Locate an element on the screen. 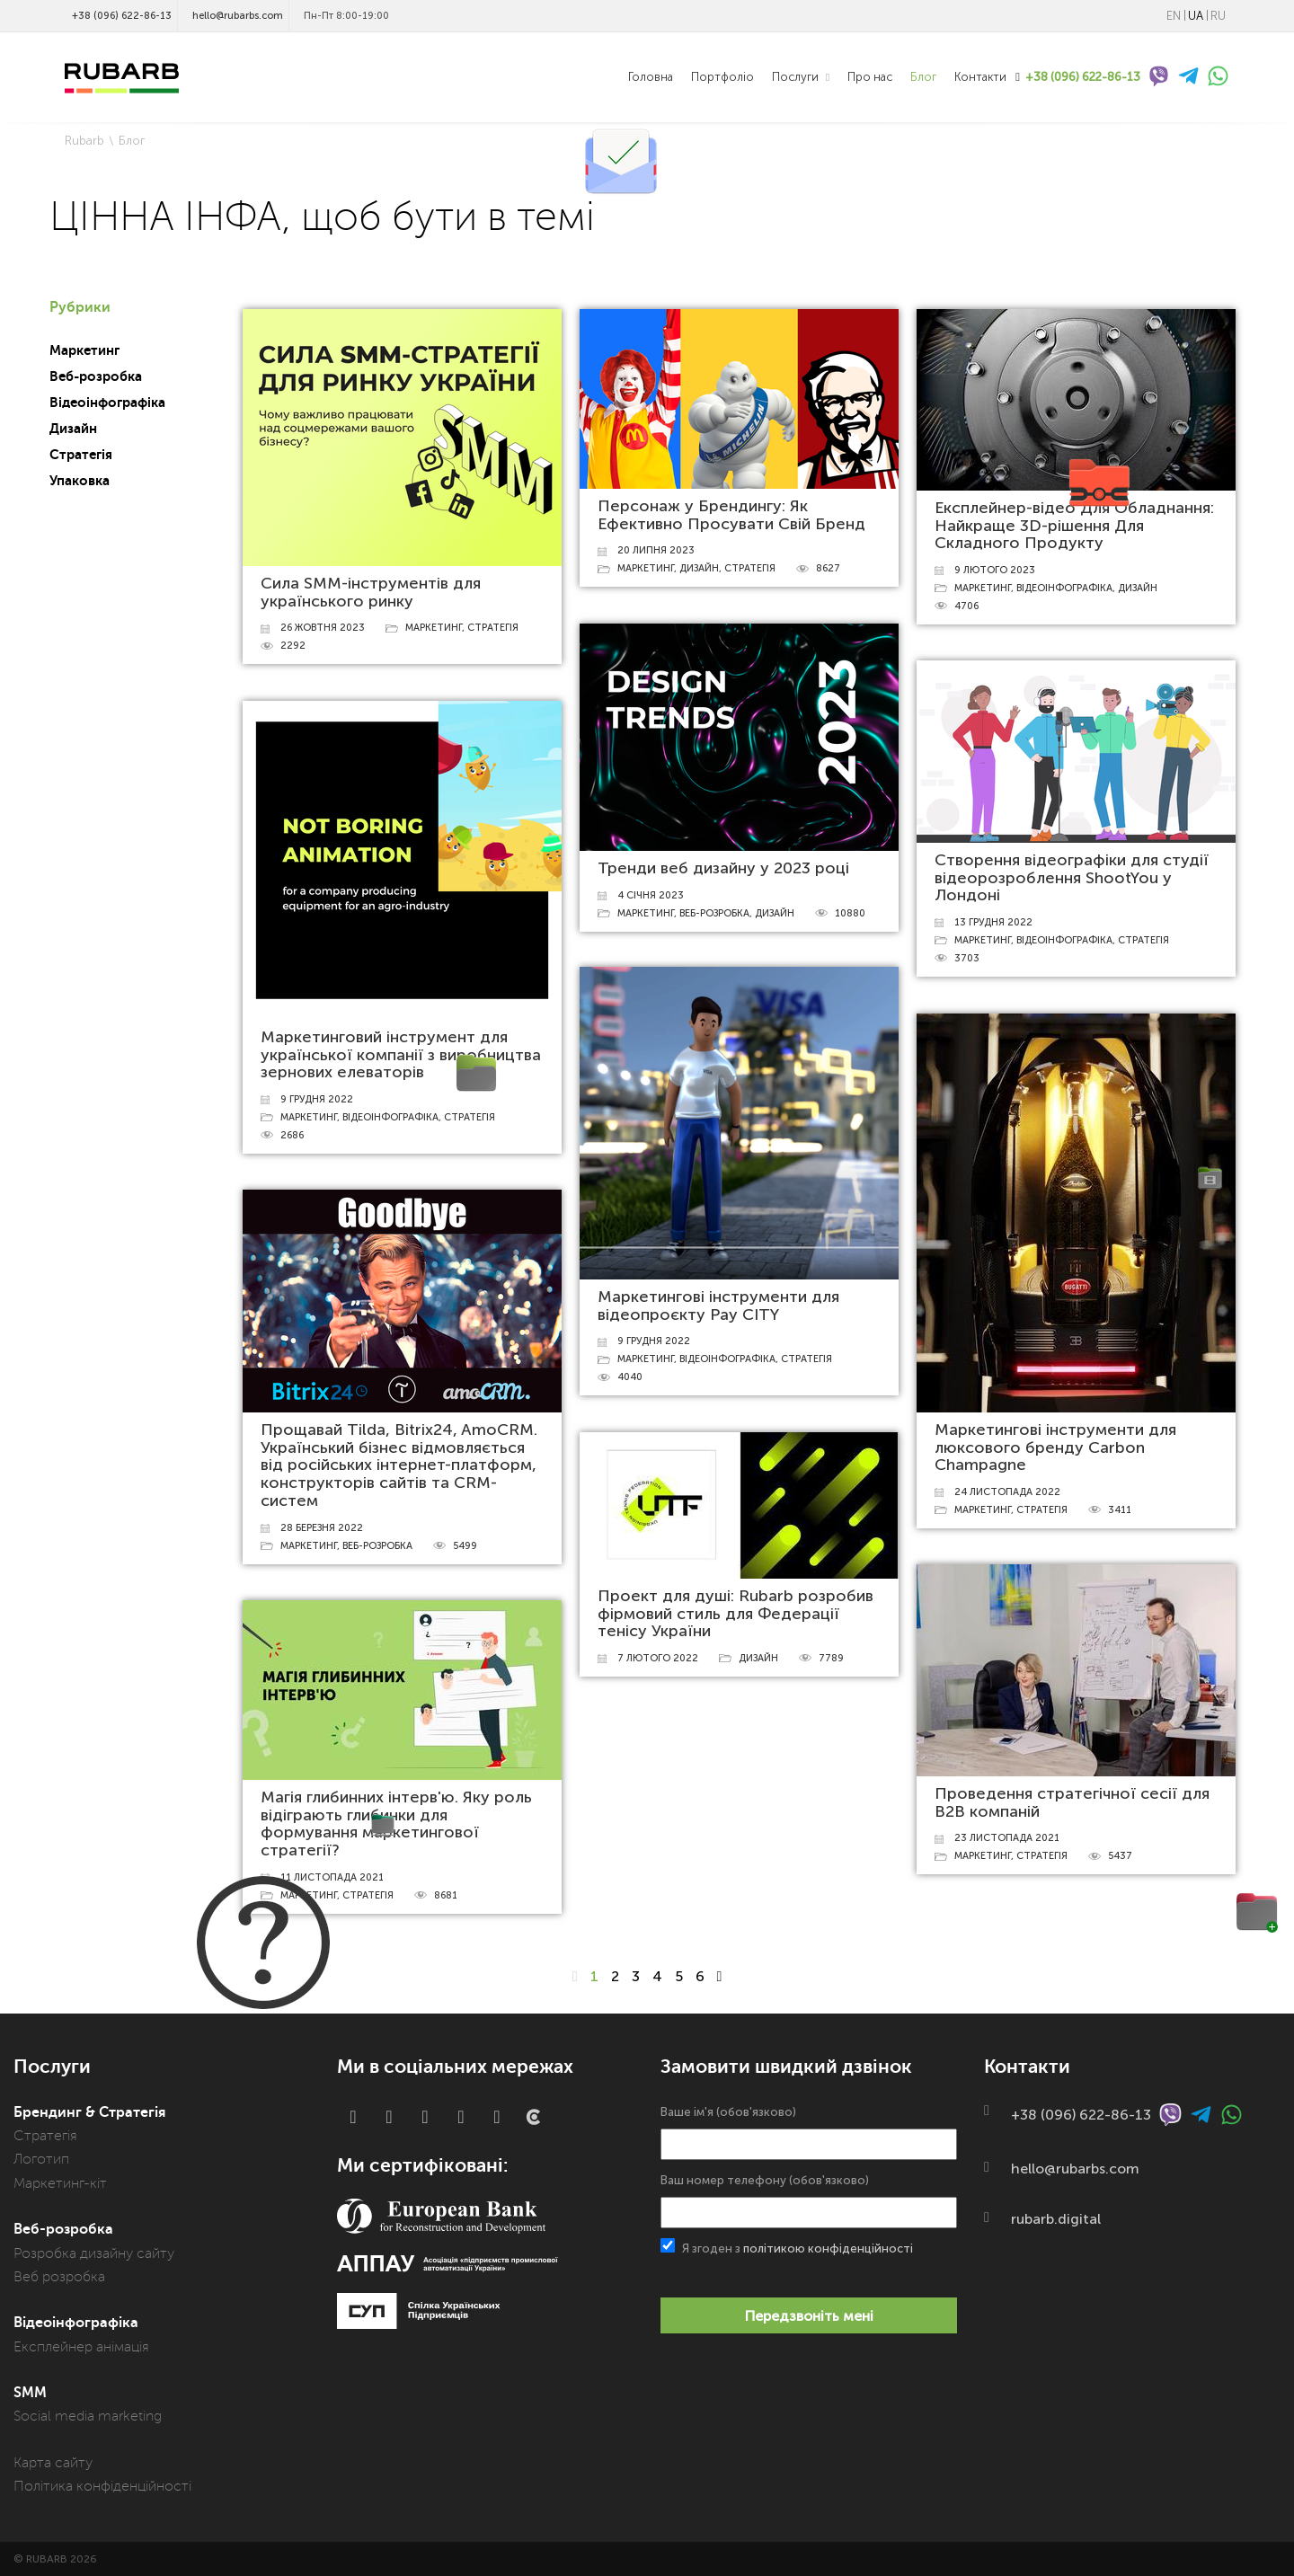 The width and height of the screenshot is (1294, 2576). access a network or remote folder is located at coordinates (383, 1825).